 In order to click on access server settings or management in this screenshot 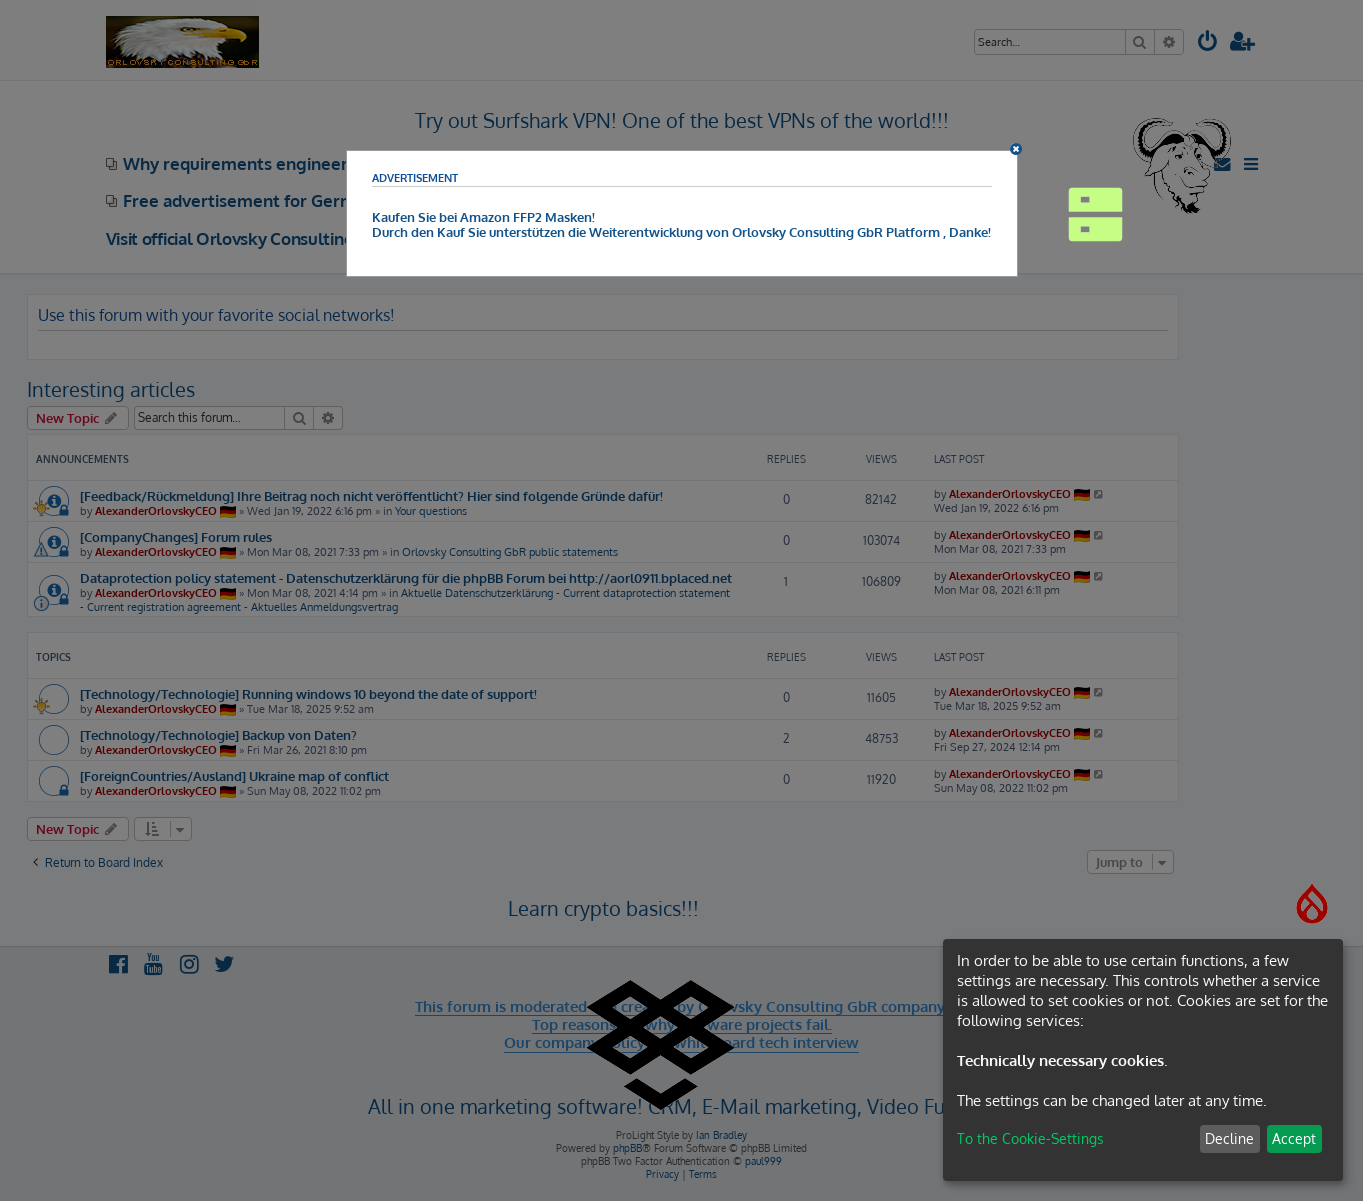, I will do `click(1095, 214)`.